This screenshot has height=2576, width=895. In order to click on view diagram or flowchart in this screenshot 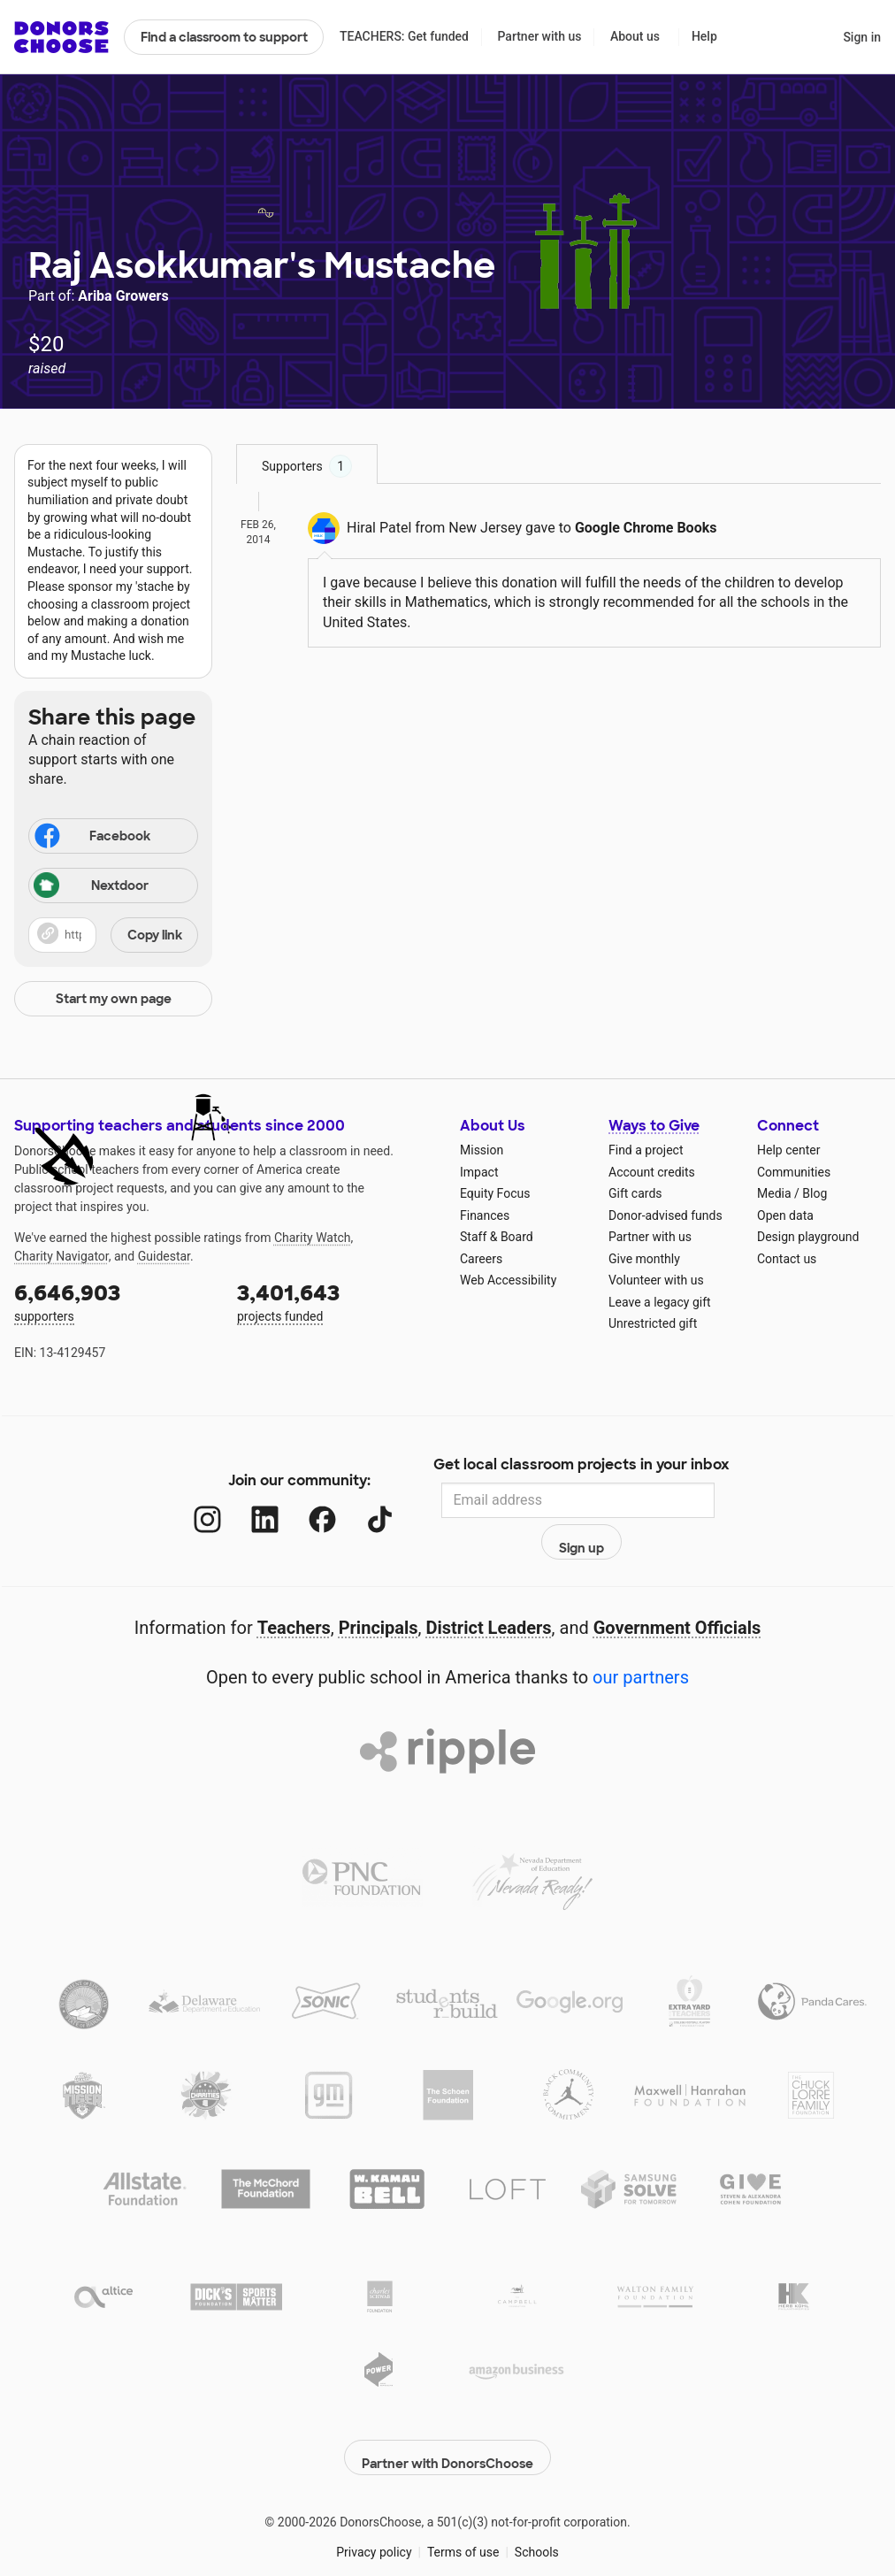, I will do `click(265, 212)`.